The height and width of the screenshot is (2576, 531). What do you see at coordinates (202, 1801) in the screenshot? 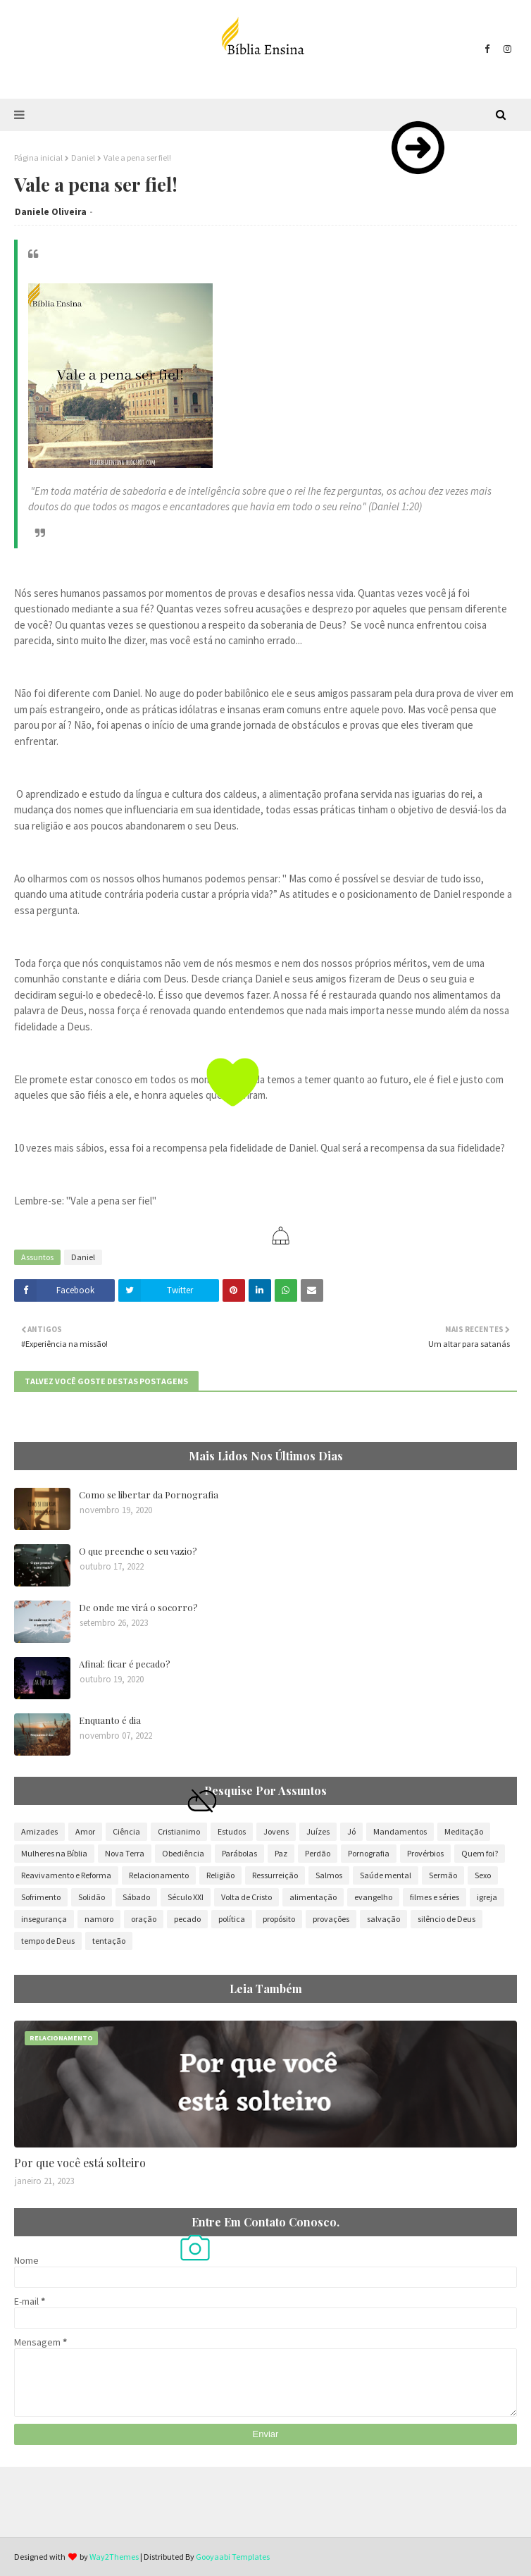
I see `cloud sync is disabled or unavailable` at bounding box center [202, 1801].